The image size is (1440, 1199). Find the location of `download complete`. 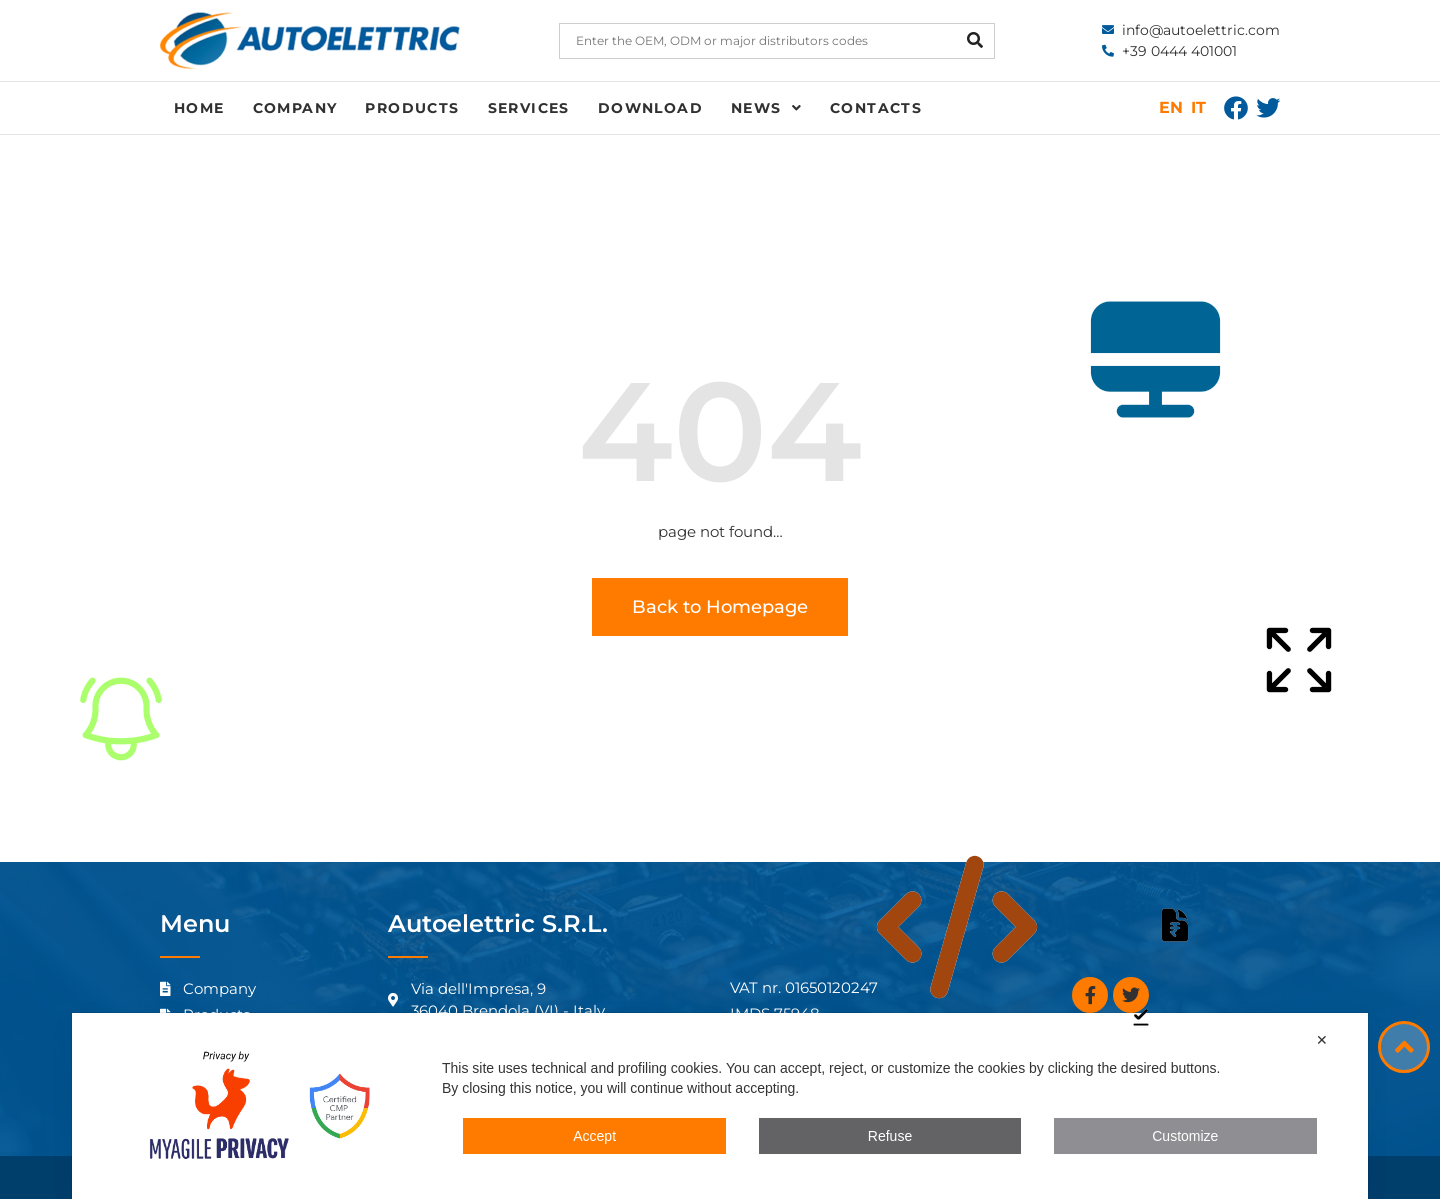

download complete is located at coordinates (1141, 1017).